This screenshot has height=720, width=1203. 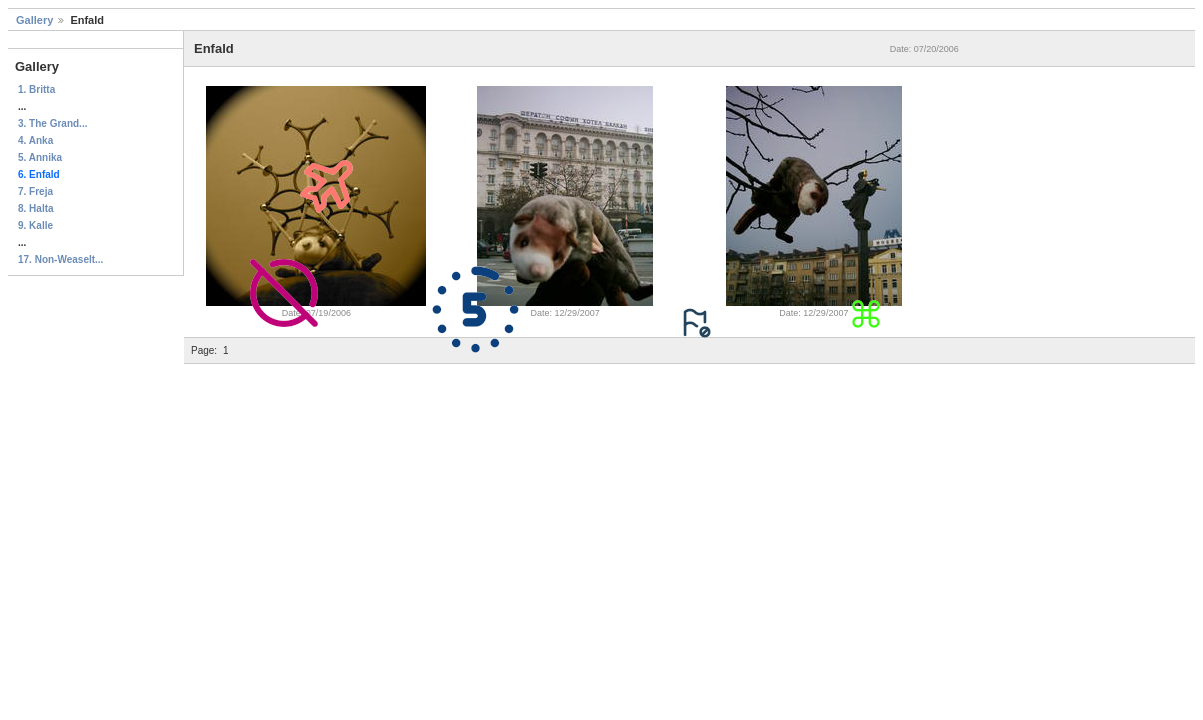 What do you see at coordinates (475, 309) in the screenshot?
I see `set timer or countdown for 5 minutes` at bounding box center [475, 309].